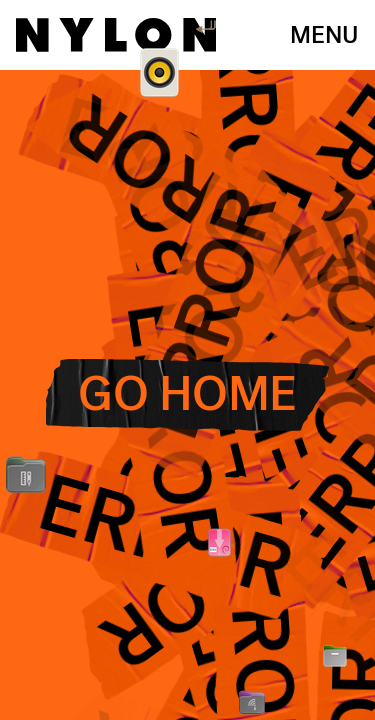  Describe the element at coordinates (252, 702) in the screenshot. I see `folder synced with insync cloud service` at that location.